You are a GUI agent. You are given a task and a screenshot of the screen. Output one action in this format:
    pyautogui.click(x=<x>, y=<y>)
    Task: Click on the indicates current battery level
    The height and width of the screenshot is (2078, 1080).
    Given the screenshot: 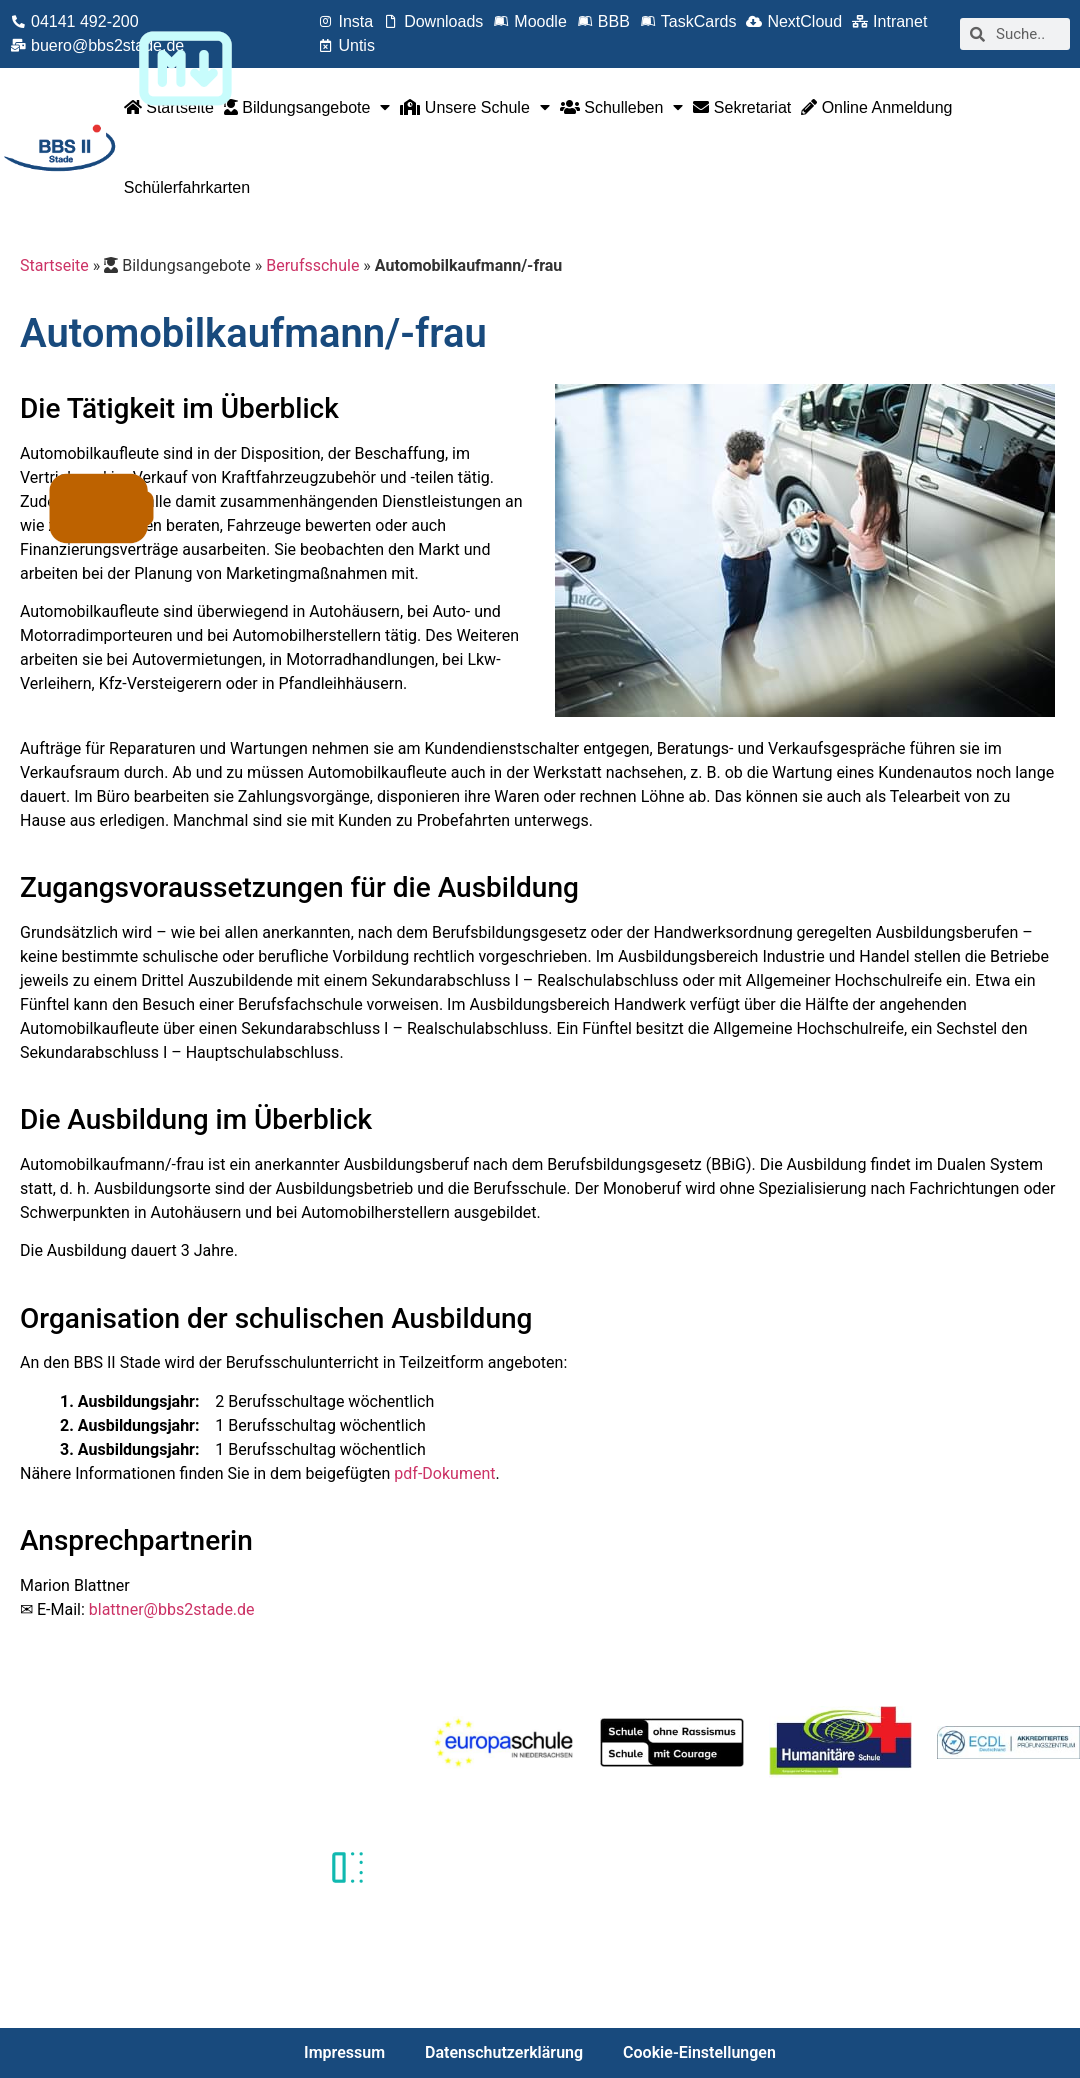 What is the action you would take?
    pyautogui.click(x=101, y=508)
    